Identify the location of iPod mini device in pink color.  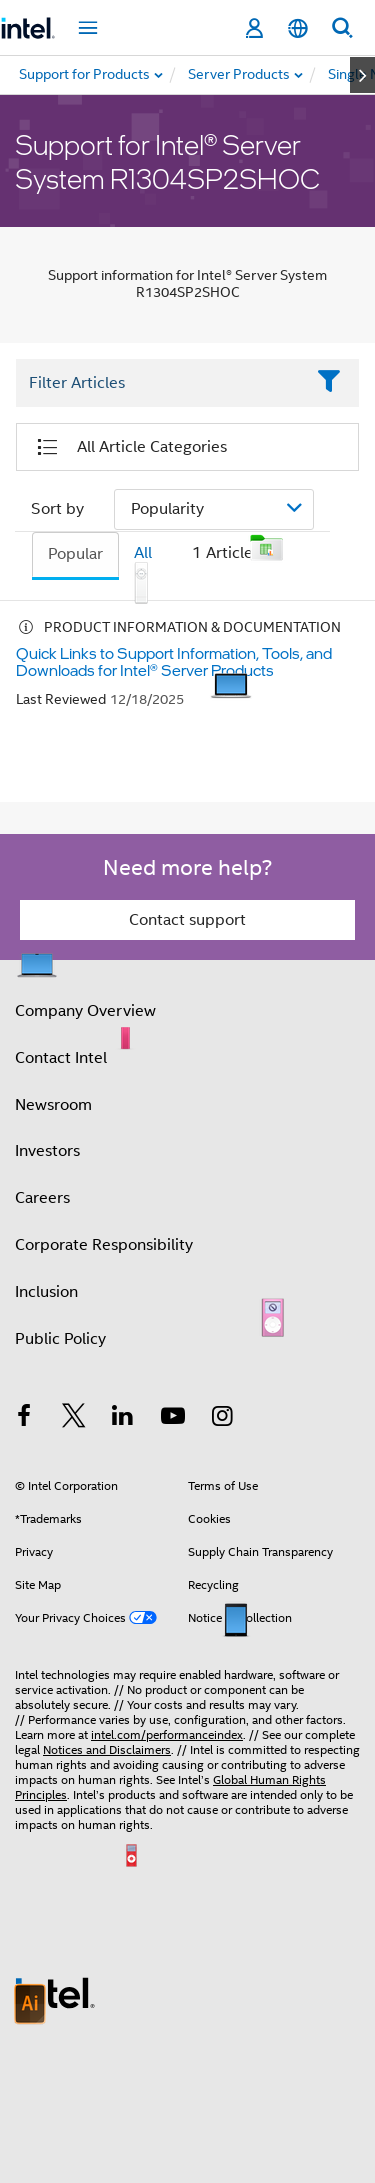
(272, 1317).